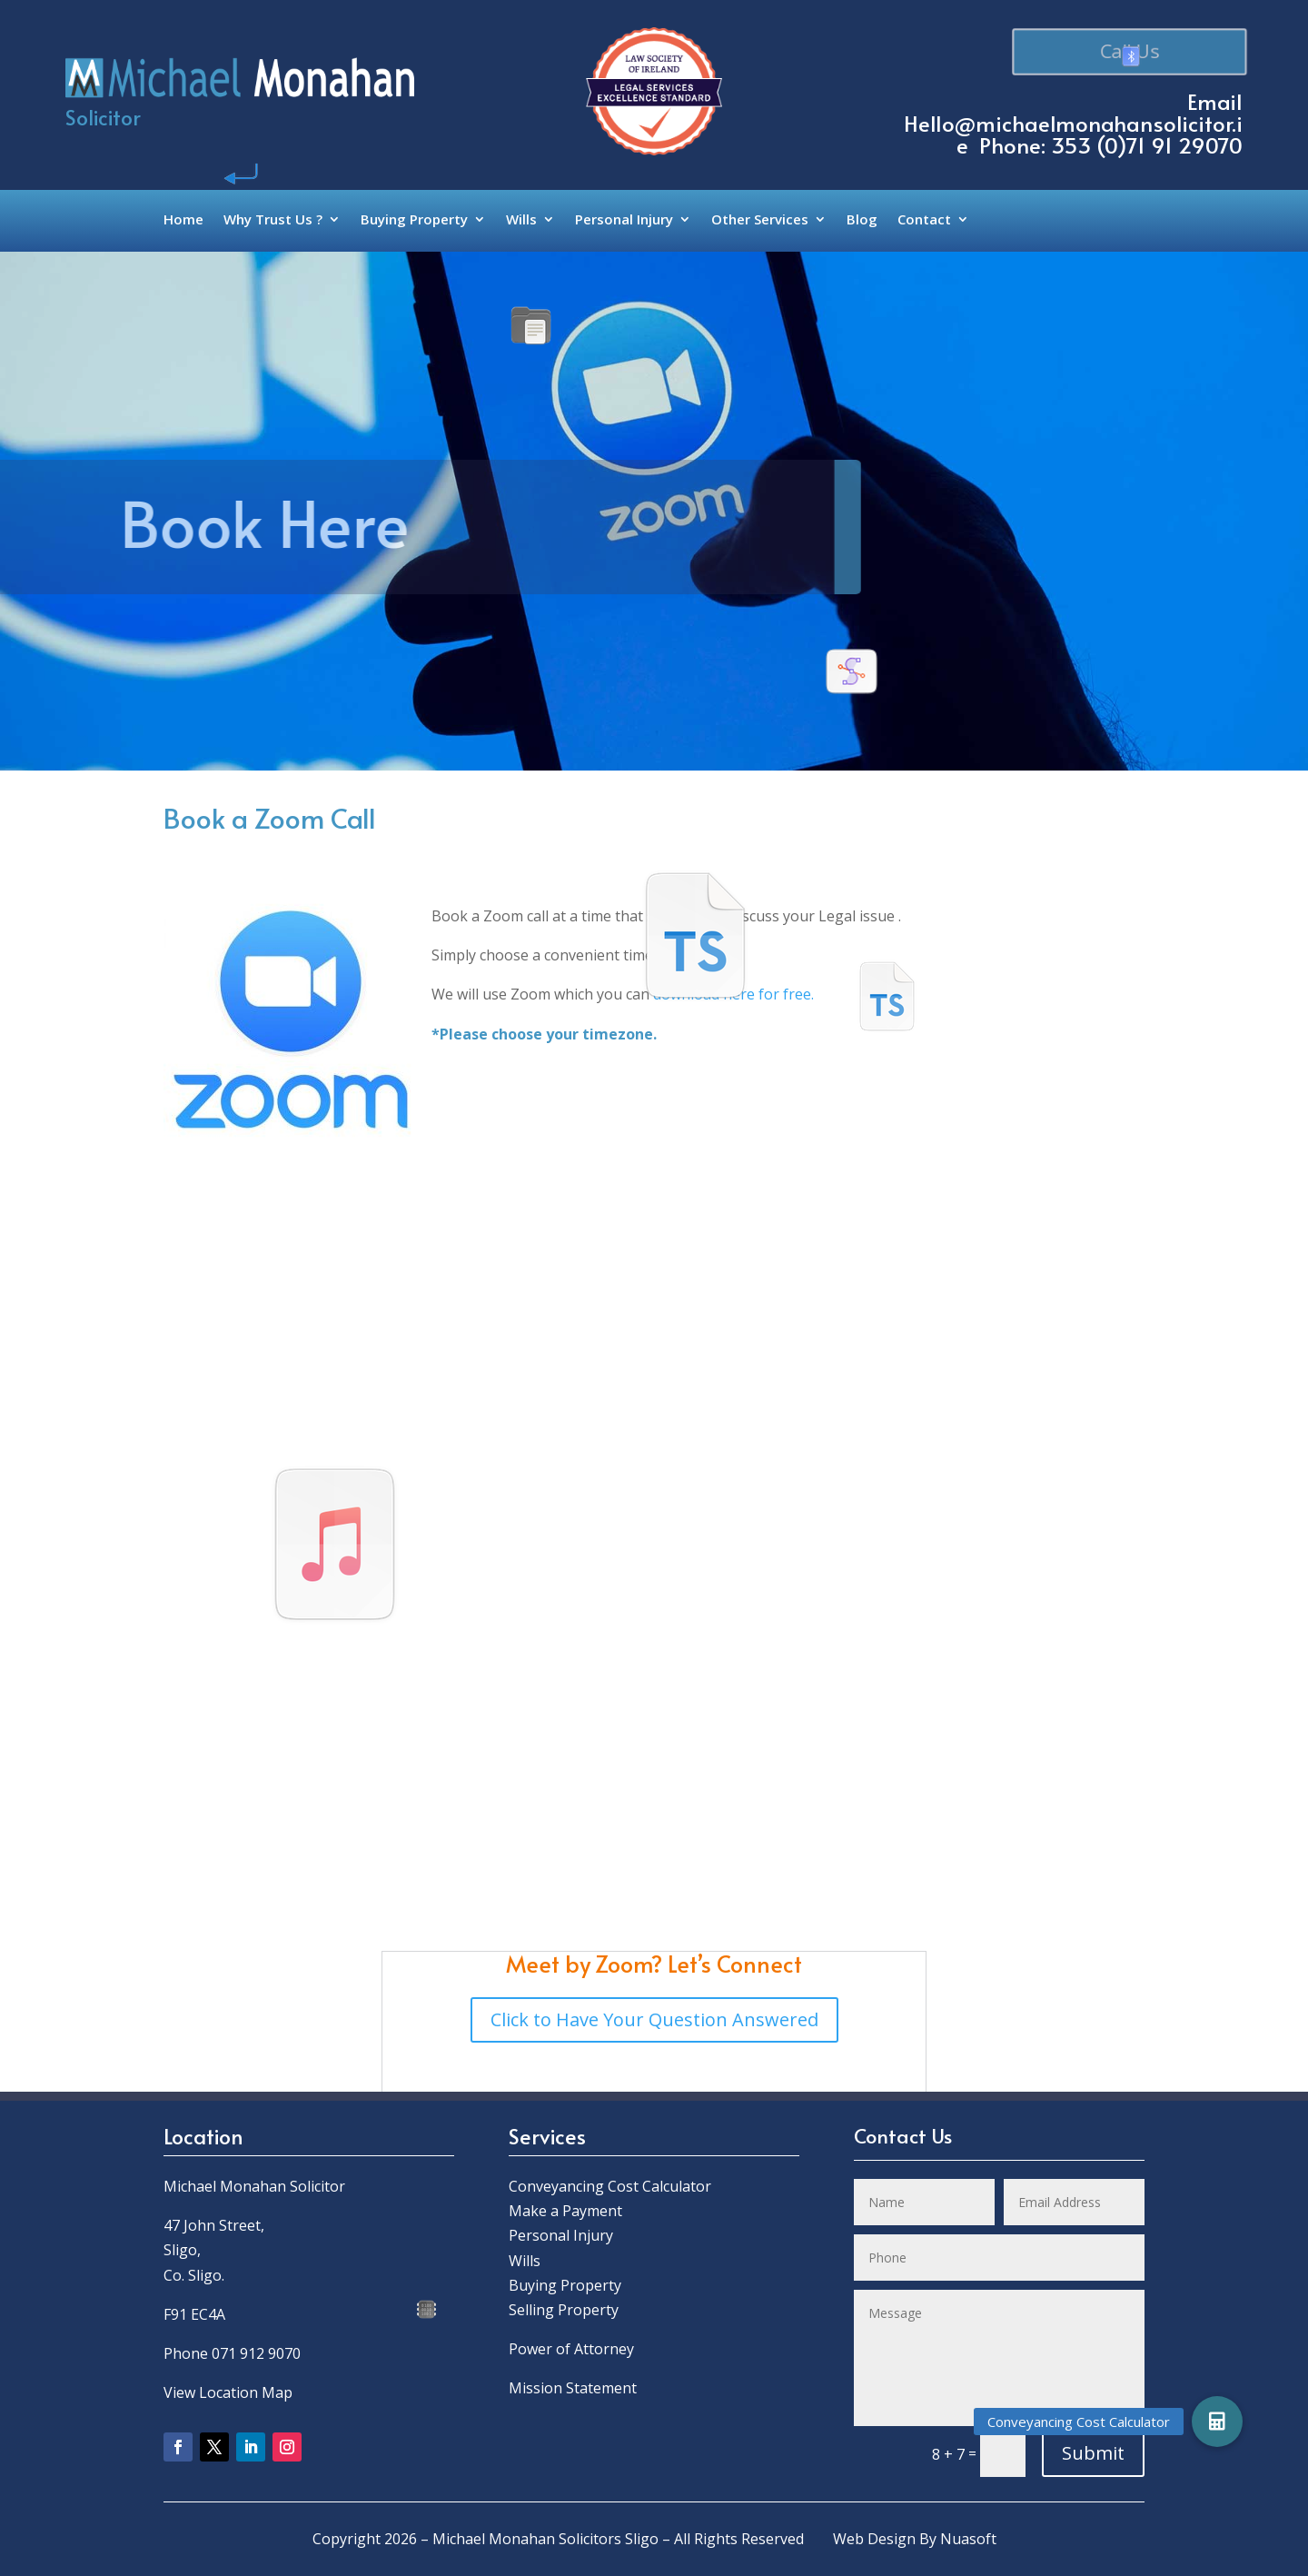 The height and width of the screenshot is (2576, 1308). I want to click on indicates bluetooth is currently active, so click(1131, 56).